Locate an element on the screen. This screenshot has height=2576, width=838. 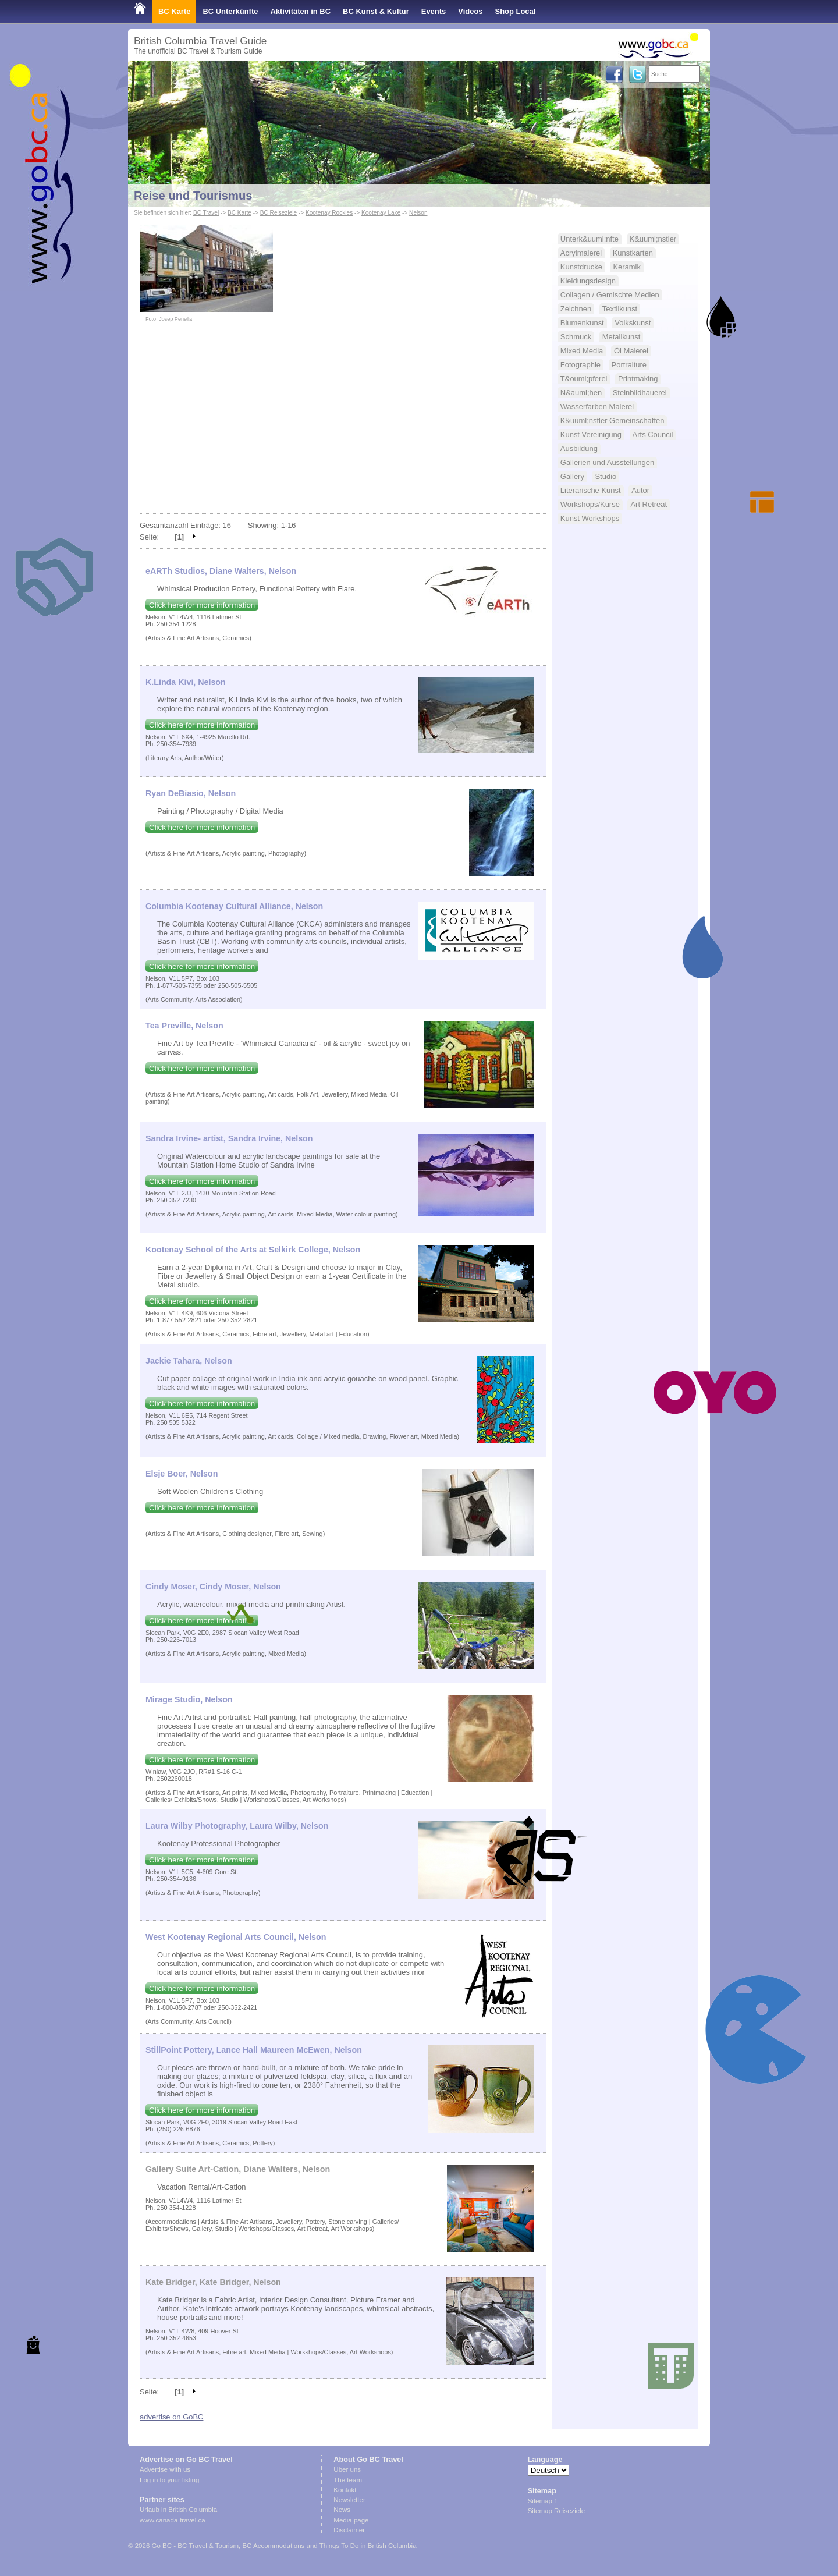
elixir programming language logo is located at coordinates (702, 947).